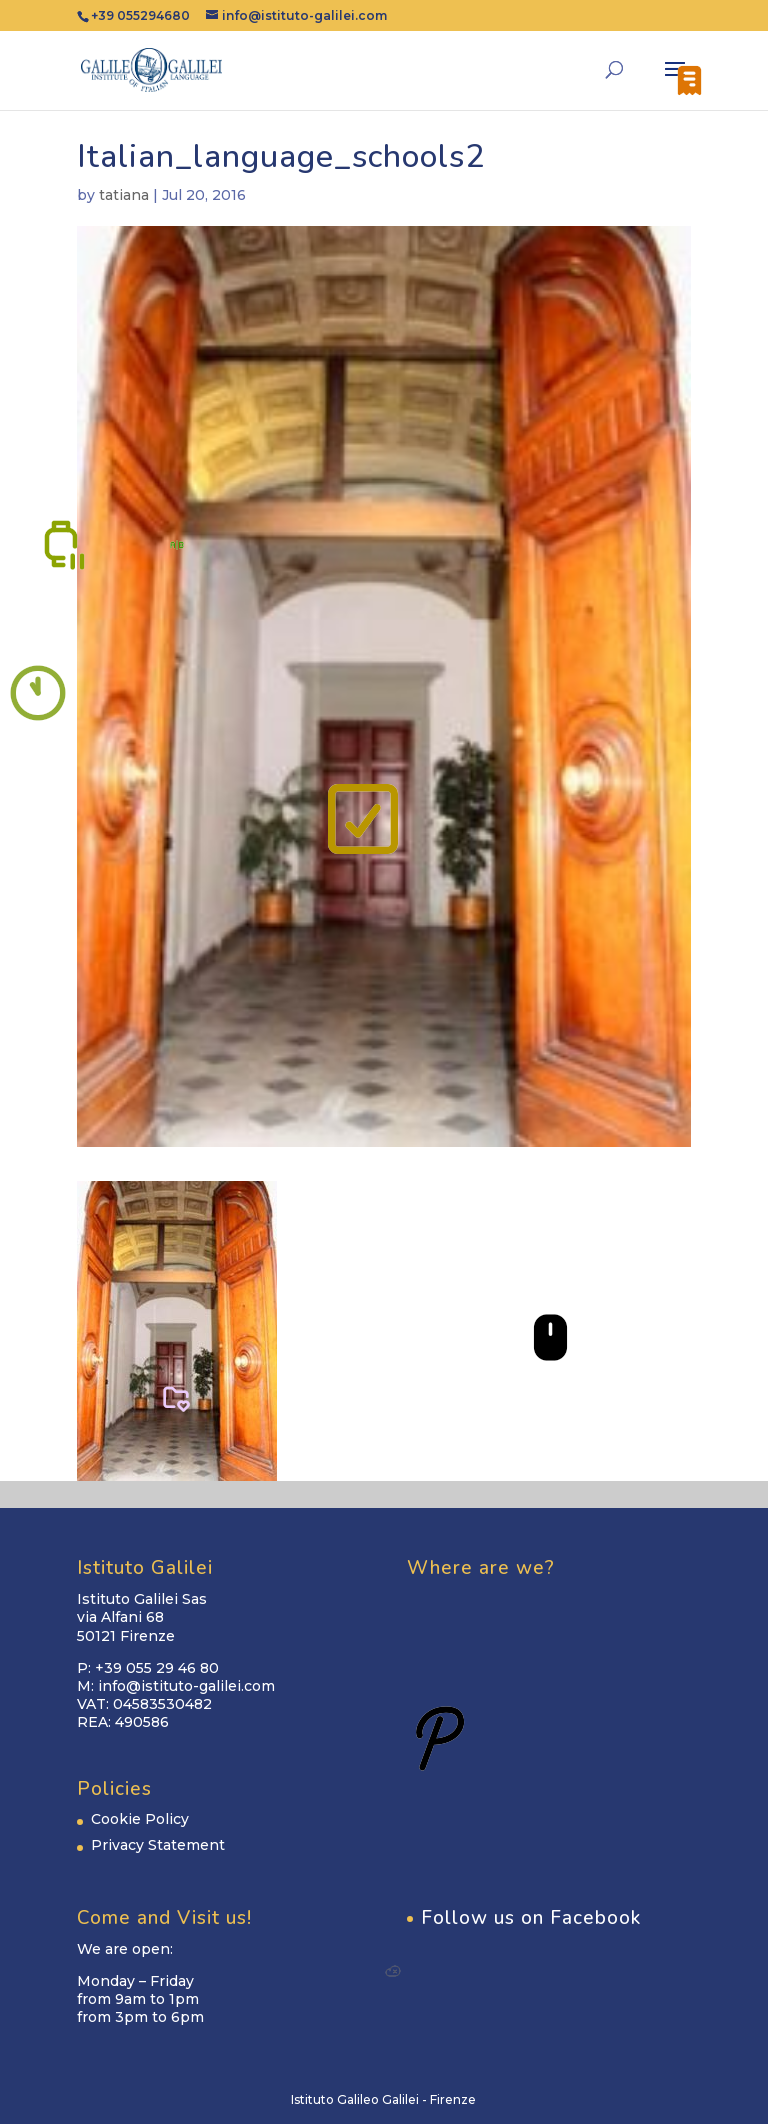 This screenshot has width=768, height=2124. I want to click on indicates the current time (11 o'clock), so click(38, 693).